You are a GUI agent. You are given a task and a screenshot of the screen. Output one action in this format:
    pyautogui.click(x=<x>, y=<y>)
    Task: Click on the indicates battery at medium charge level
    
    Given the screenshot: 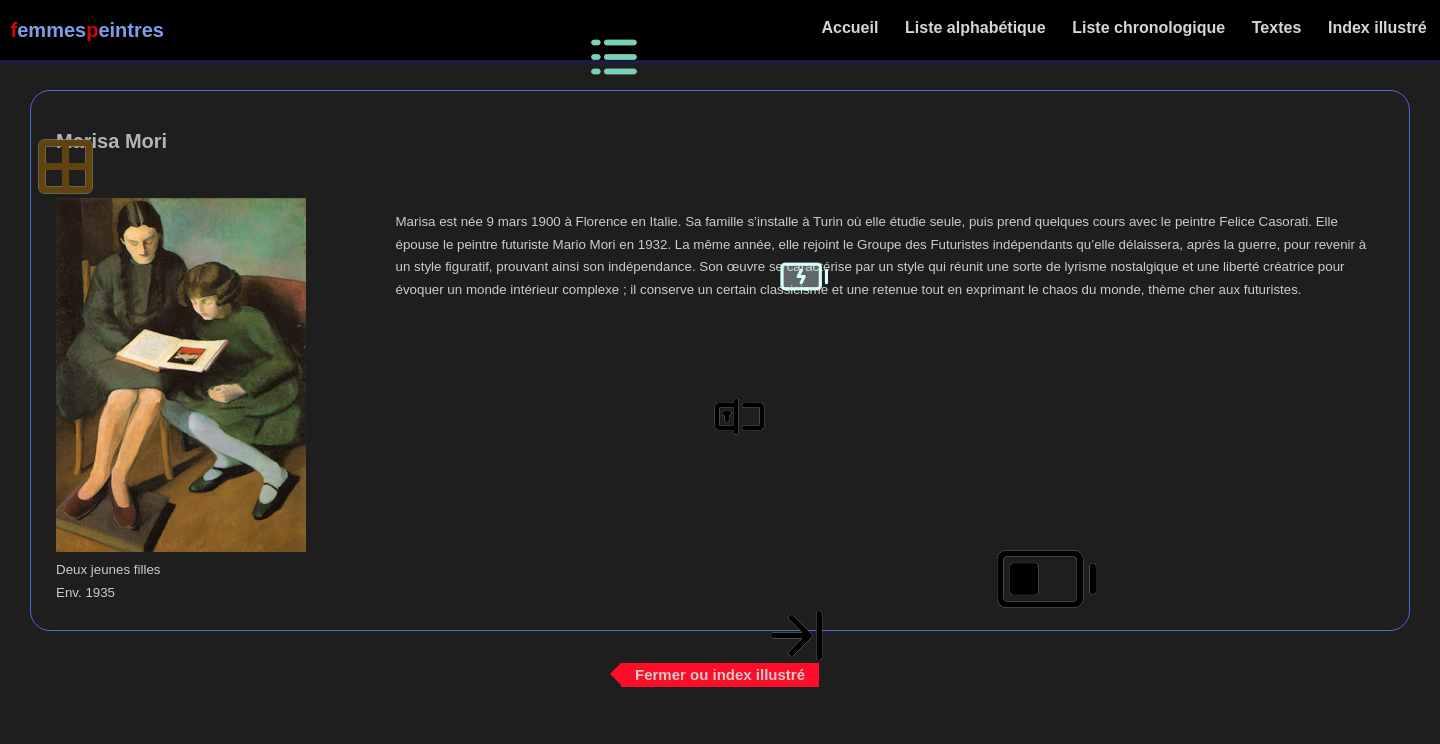 What is the action you would take?
    pyautogui.click(x=1045, y=579)
    